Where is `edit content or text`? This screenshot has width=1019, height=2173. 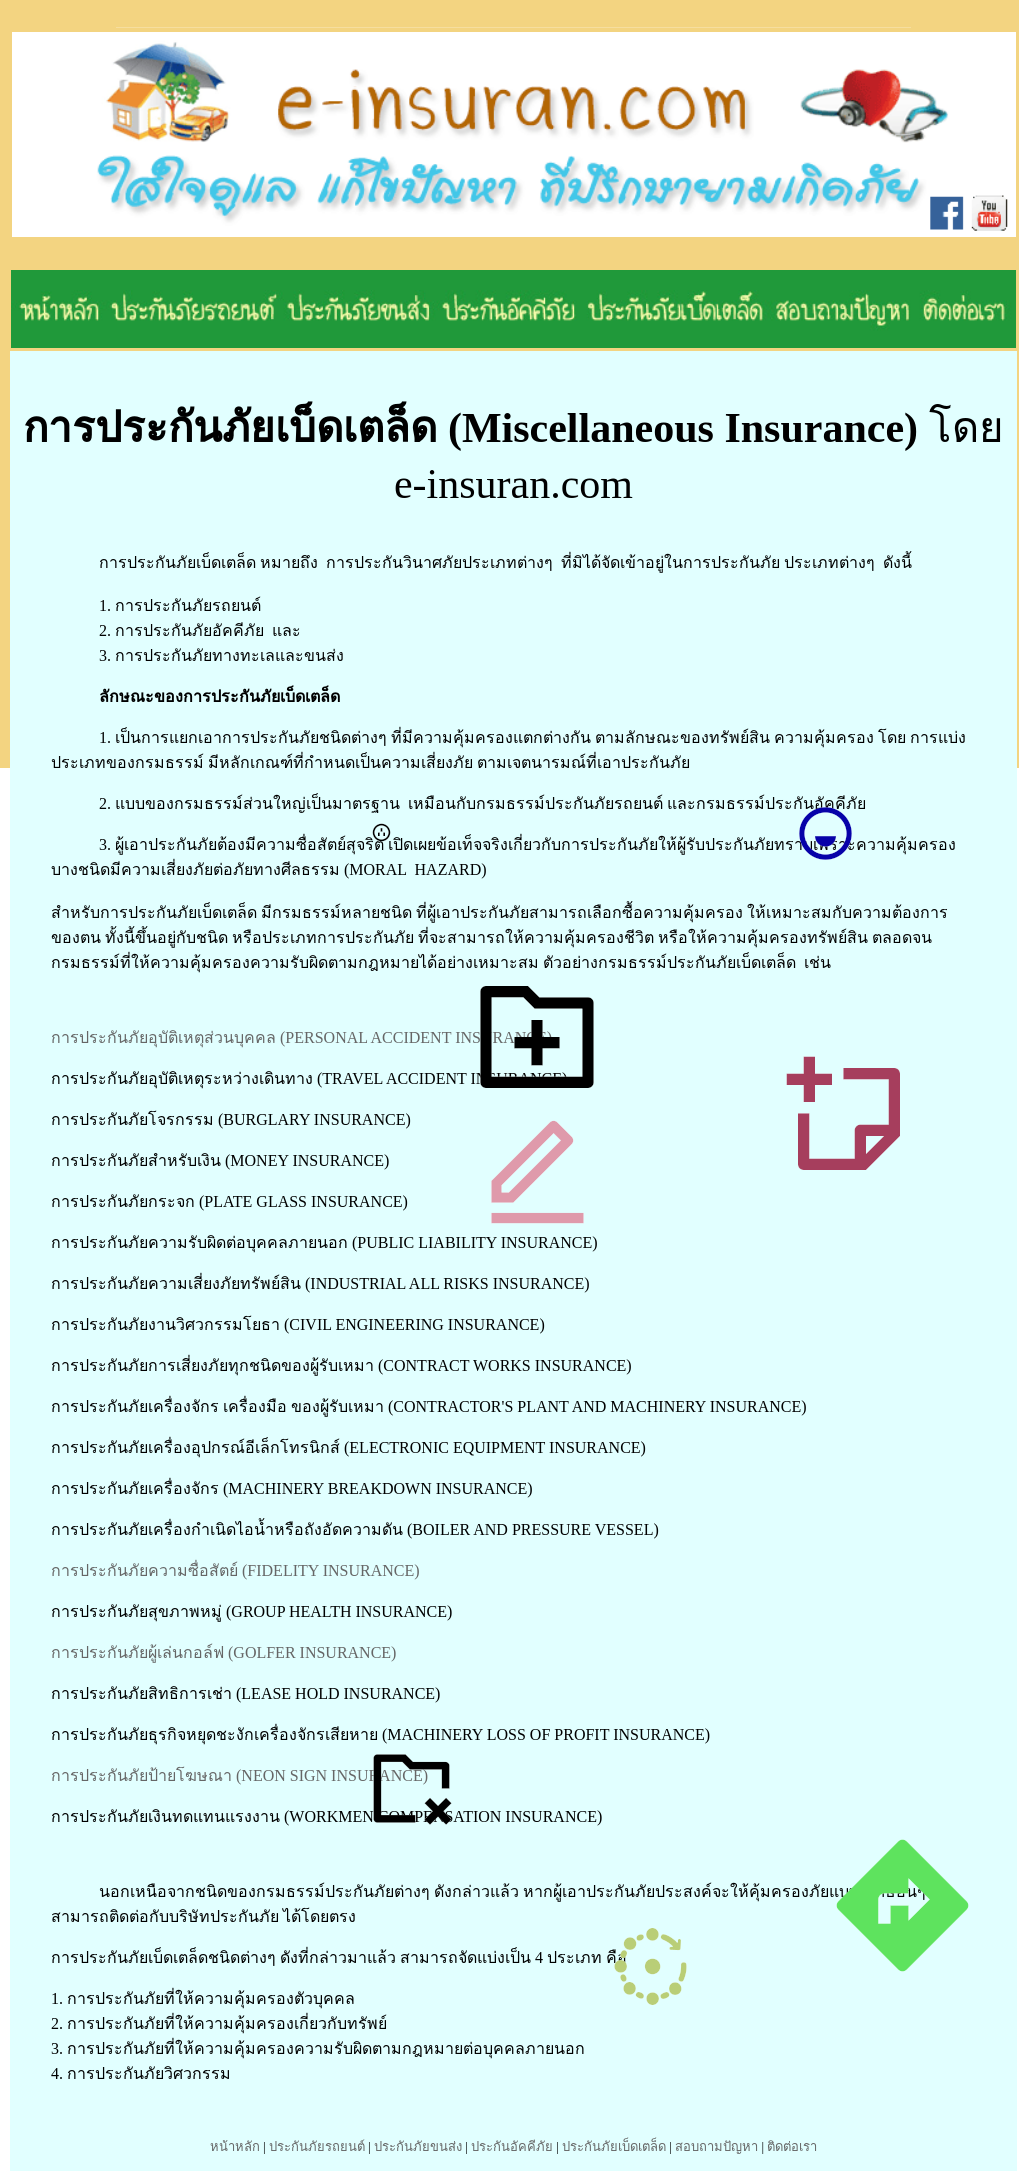 edit content or text is located at coordinates (537, 1172).